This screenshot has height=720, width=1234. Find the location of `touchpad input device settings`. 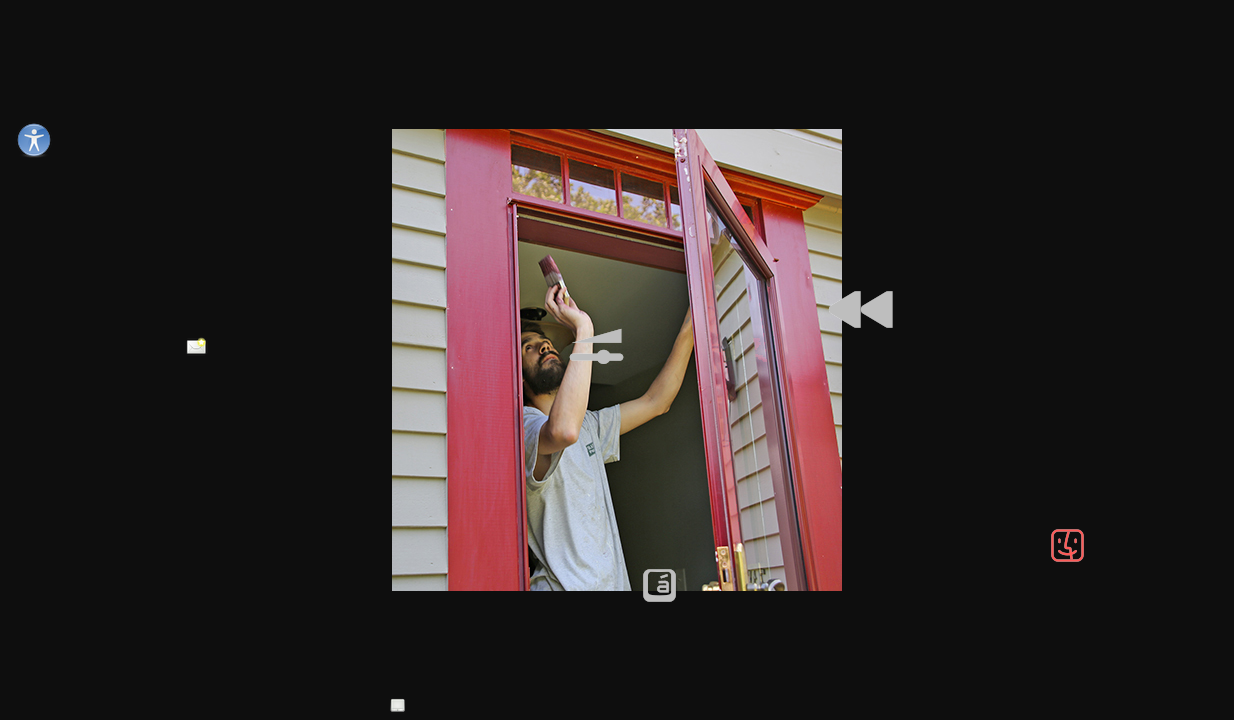

touchpad input device settings is located at coordinates (397, 705).